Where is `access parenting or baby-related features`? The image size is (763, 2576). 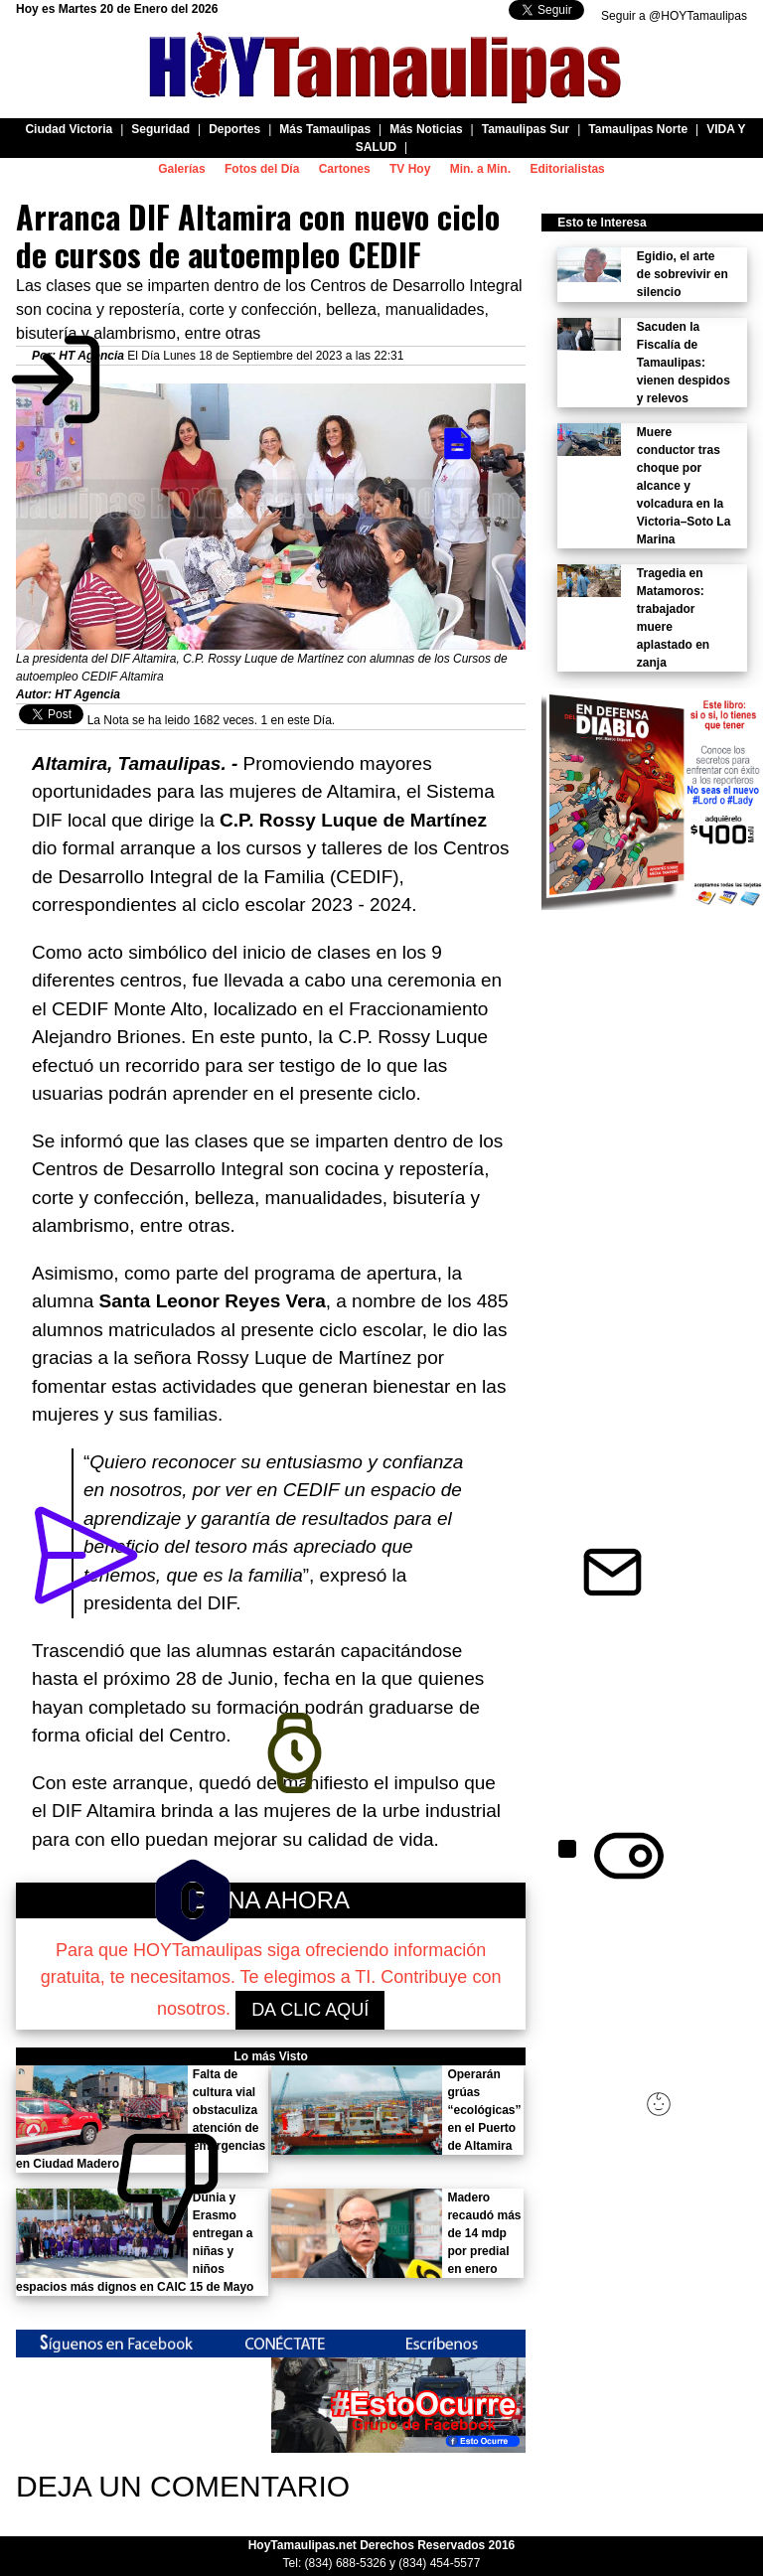
access parenting or baby-related features is located at coordinates (659, 2104).